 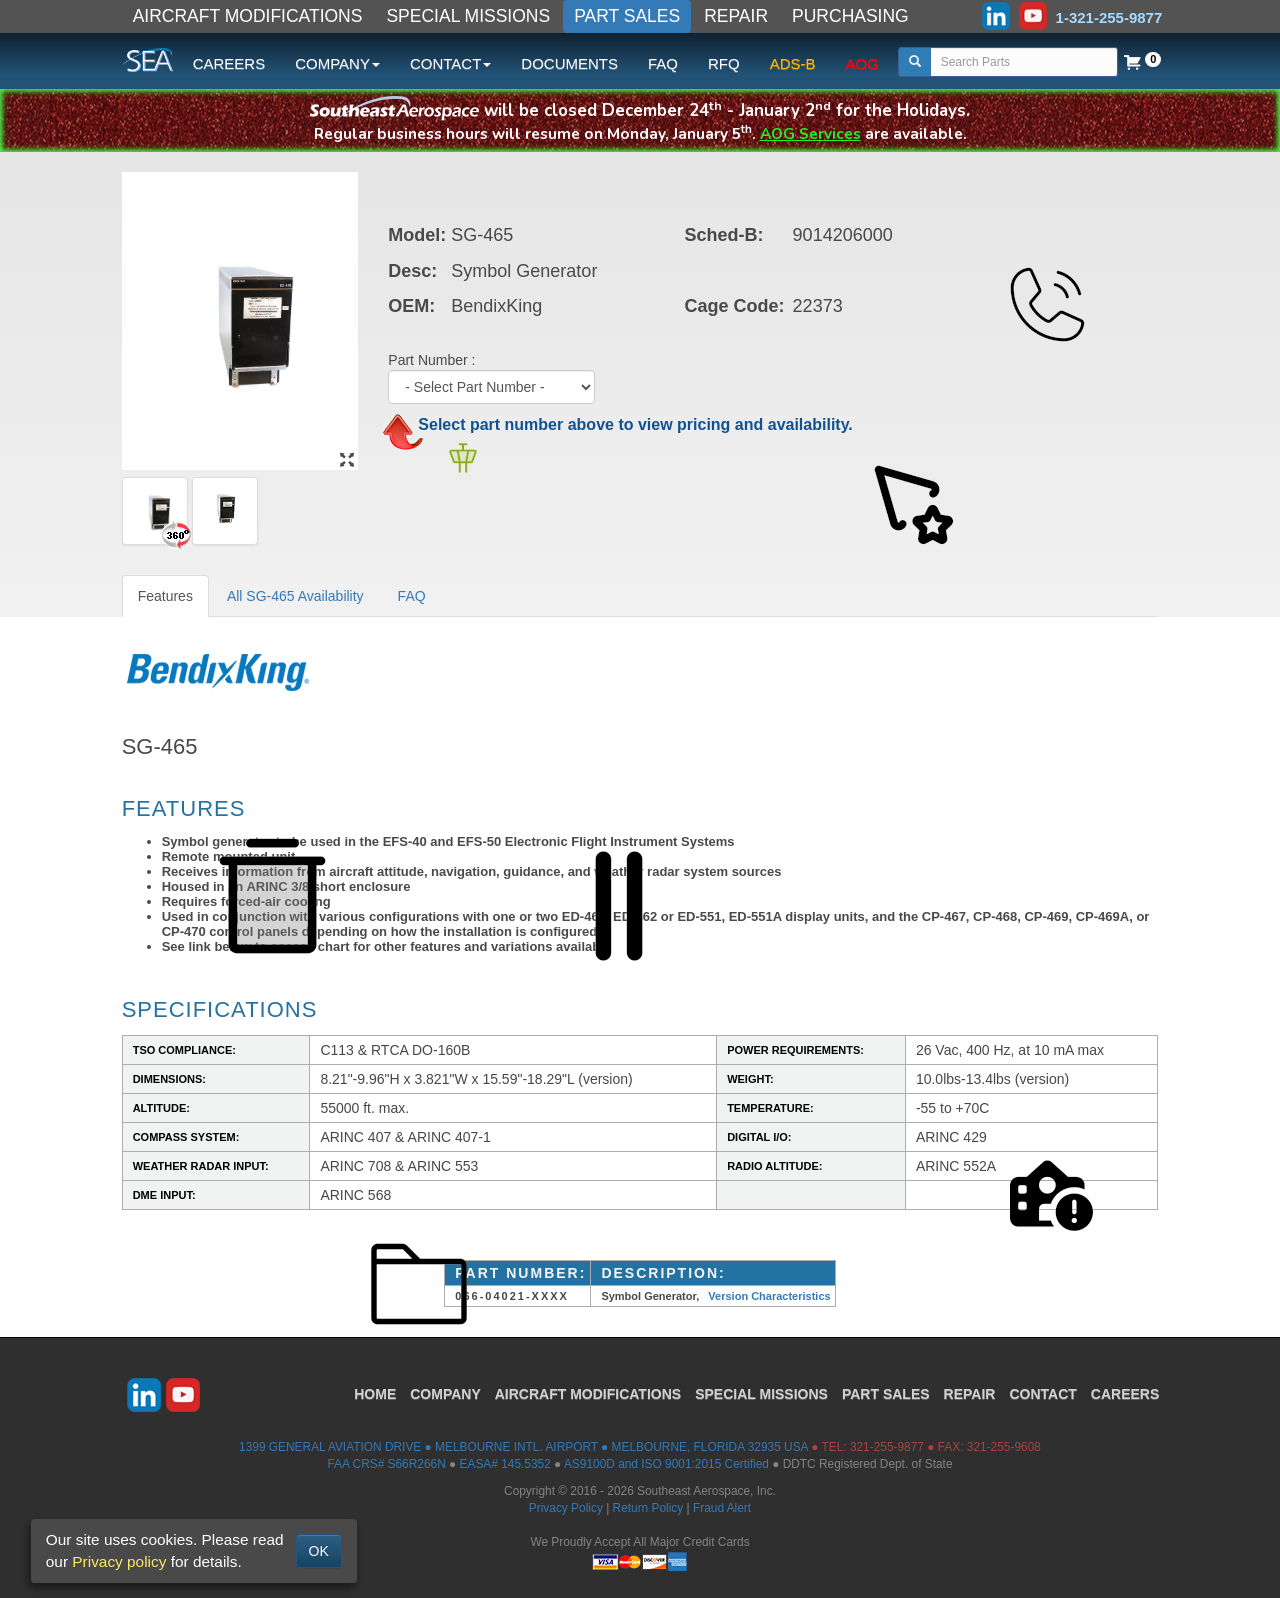 What do you see at coordinates (910, 501) in the screenshot?
I see `add cursor action to favorites` at bounding box center [910, 501].